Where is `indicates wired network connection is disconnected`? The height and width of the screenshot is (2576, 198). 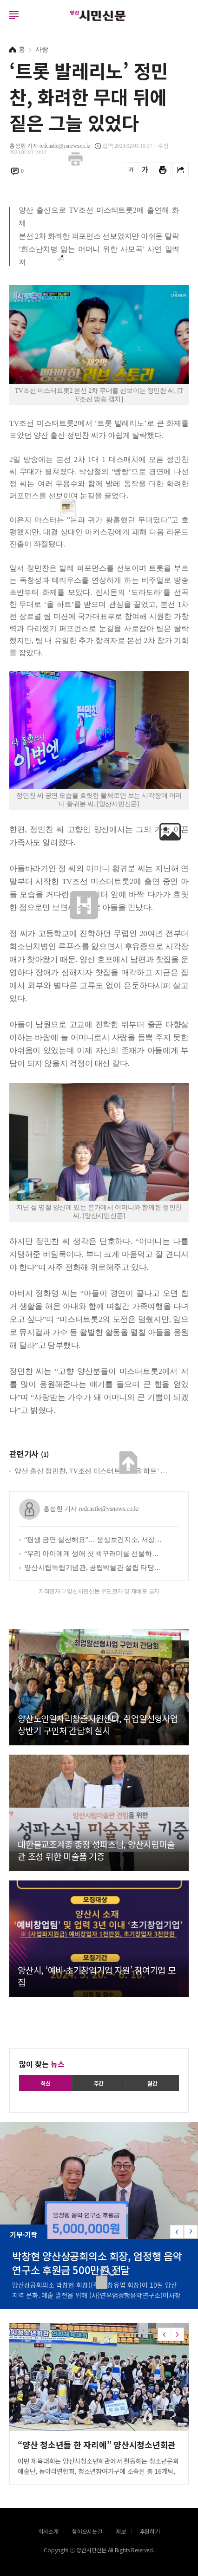 indicates wired network connection is disconnected is located at coordinates (61, 258).